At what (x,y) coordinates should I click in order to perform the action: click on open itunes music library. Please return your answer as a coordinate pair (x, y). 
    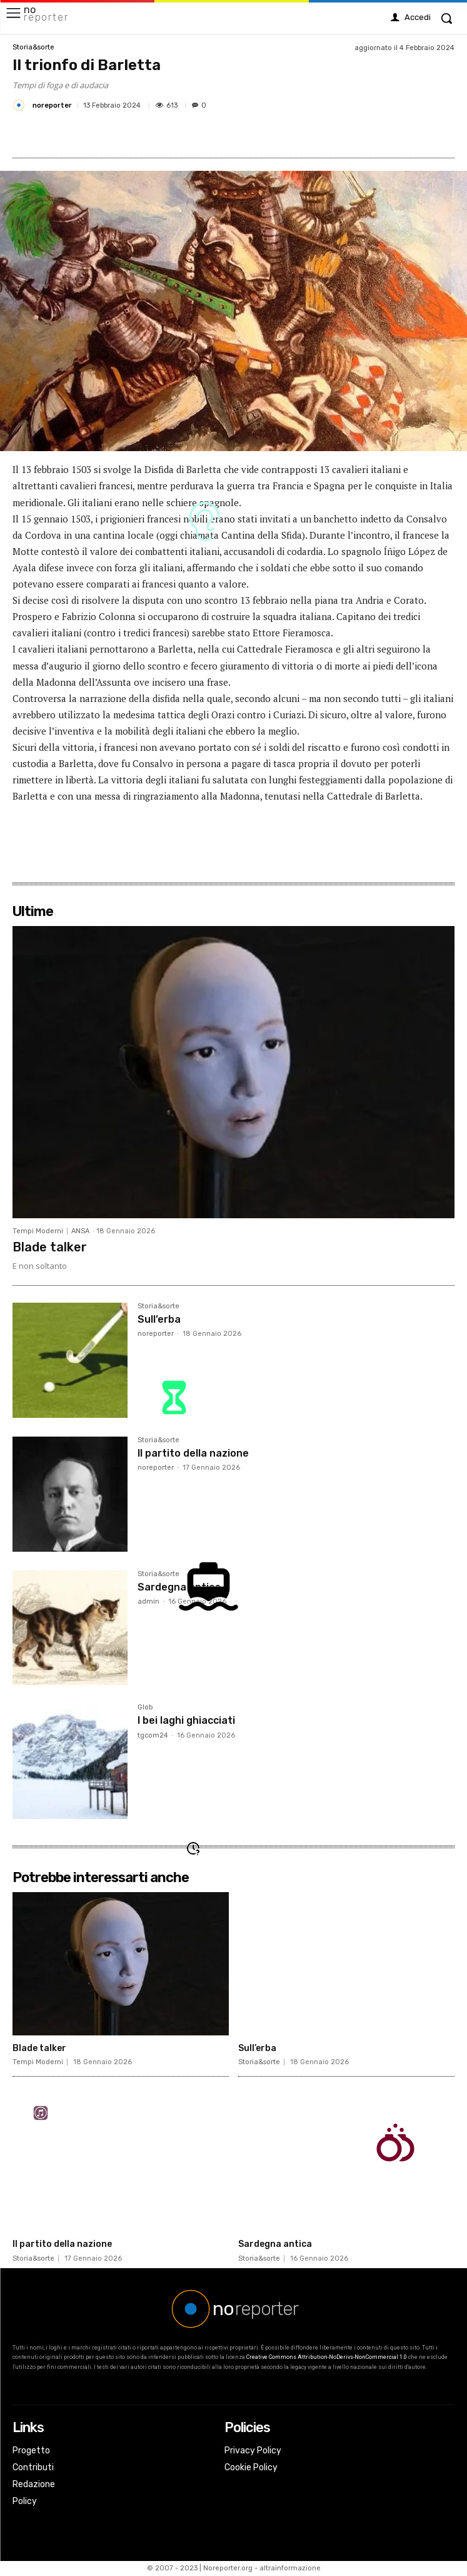
    Looking at the image, I should click on (41, 2113).